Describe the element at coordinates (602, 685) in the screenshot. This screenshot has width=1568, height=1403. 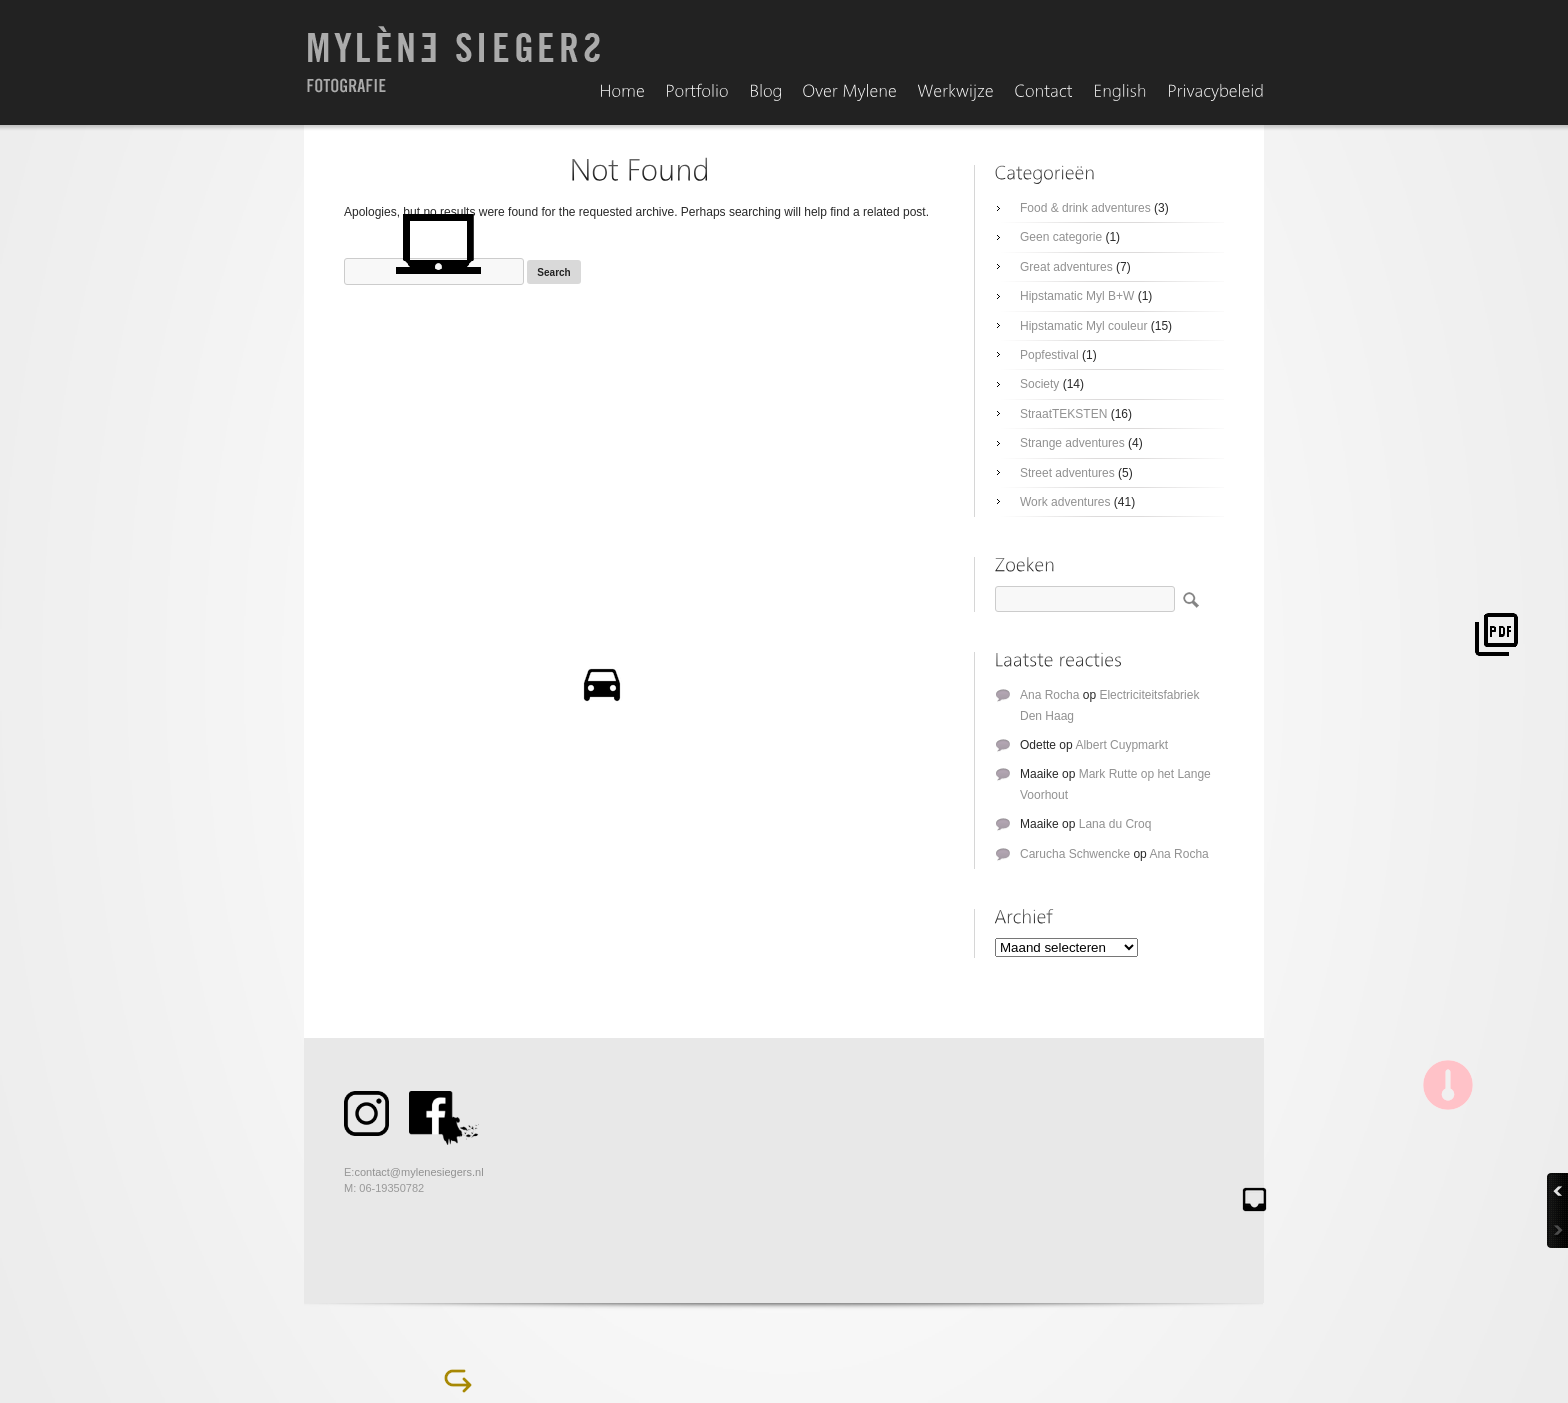
I see `estimated time of arrival for your ride` at that location.